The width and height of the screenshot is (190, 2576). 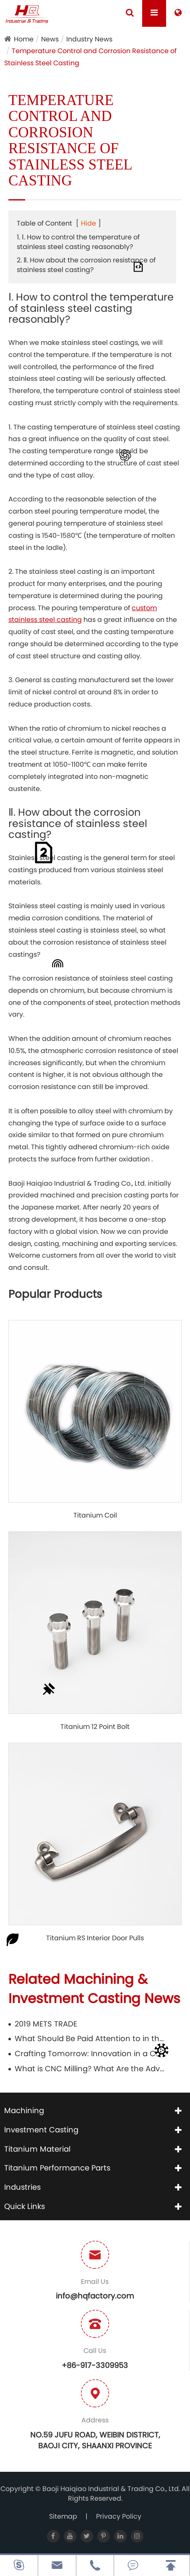 What do you see at coordinates (161, 2050) in the screenshot?
I see `indicates virus or infection detected` at bounding box center [161, 2050].